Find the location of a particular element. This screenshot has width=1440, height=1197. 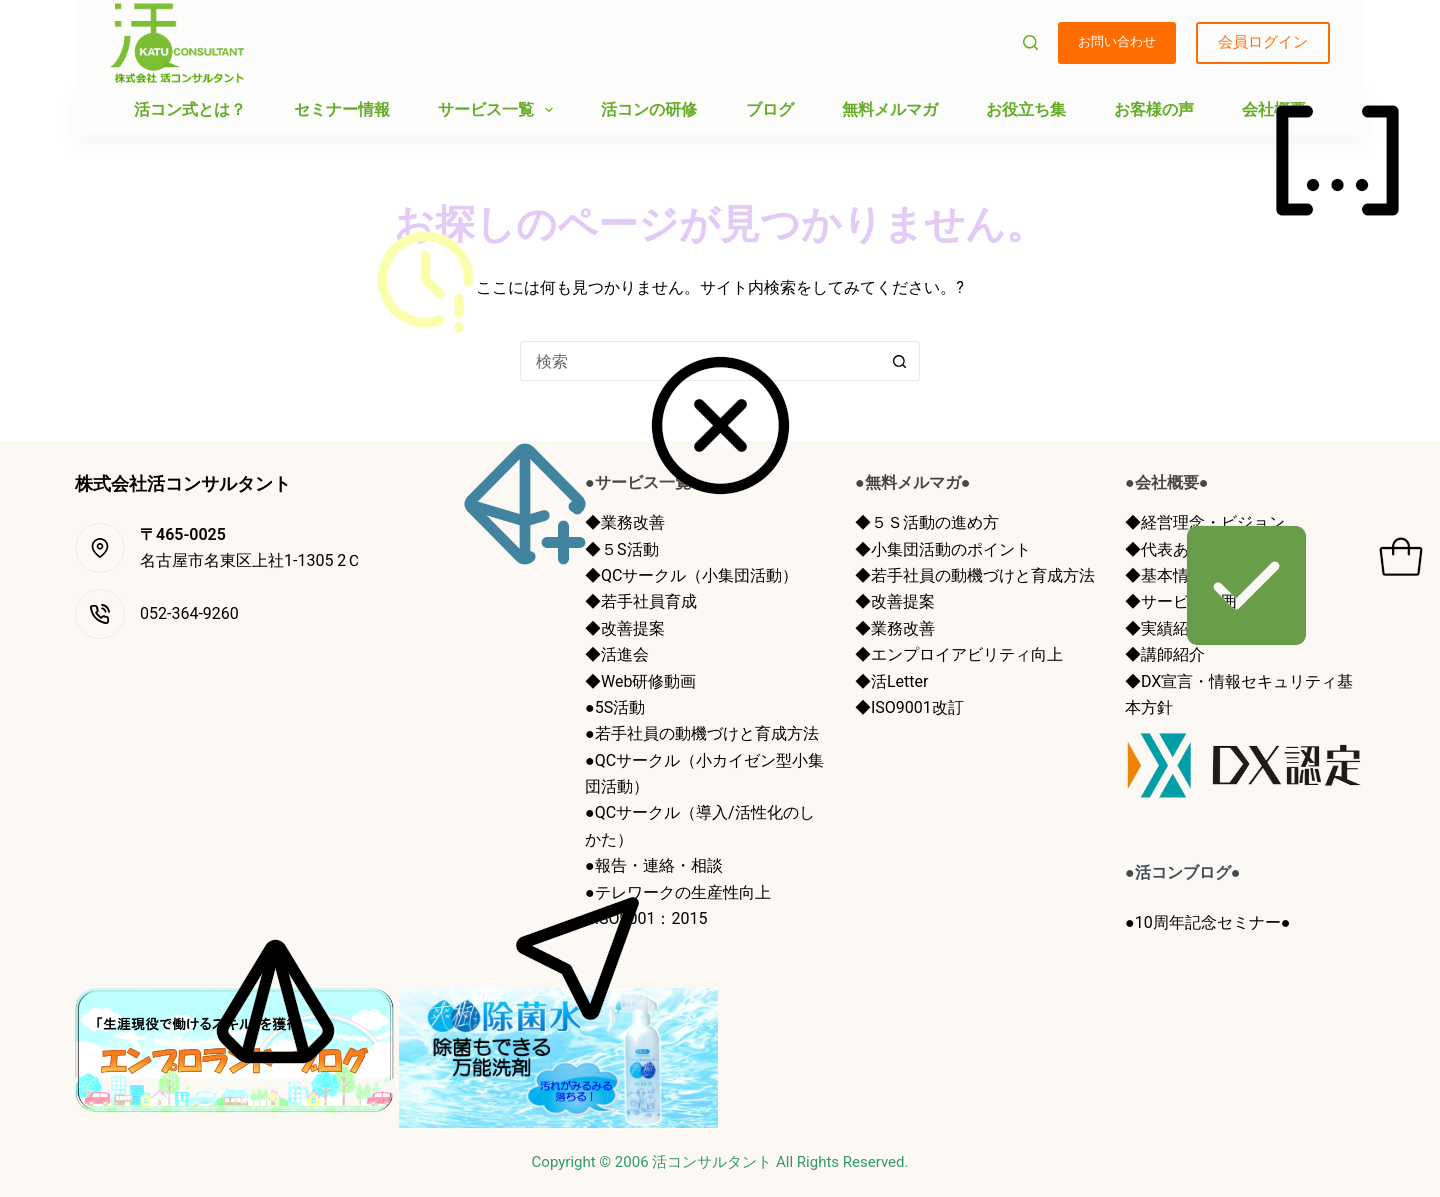

a selected or checked item is located at coordinates (1246, 585).